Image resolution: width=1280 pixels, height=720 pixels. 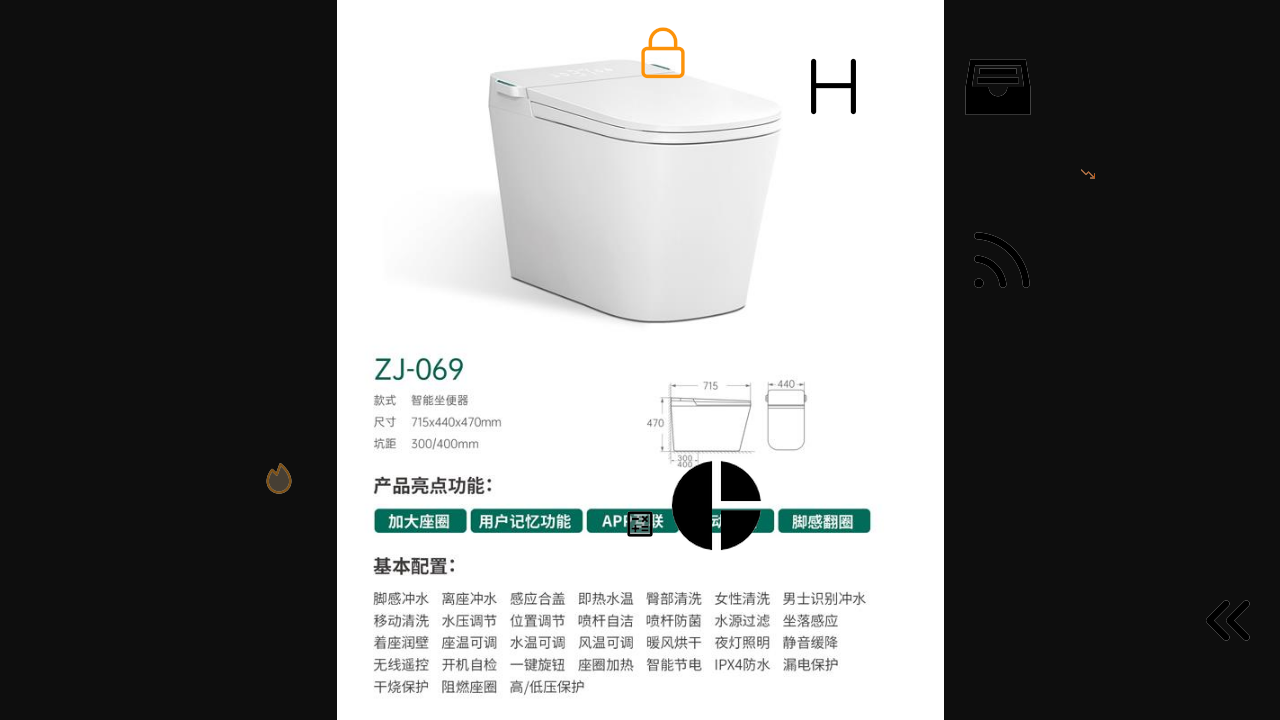 I want to click on format text as a heading, so click(x=833, y=86).